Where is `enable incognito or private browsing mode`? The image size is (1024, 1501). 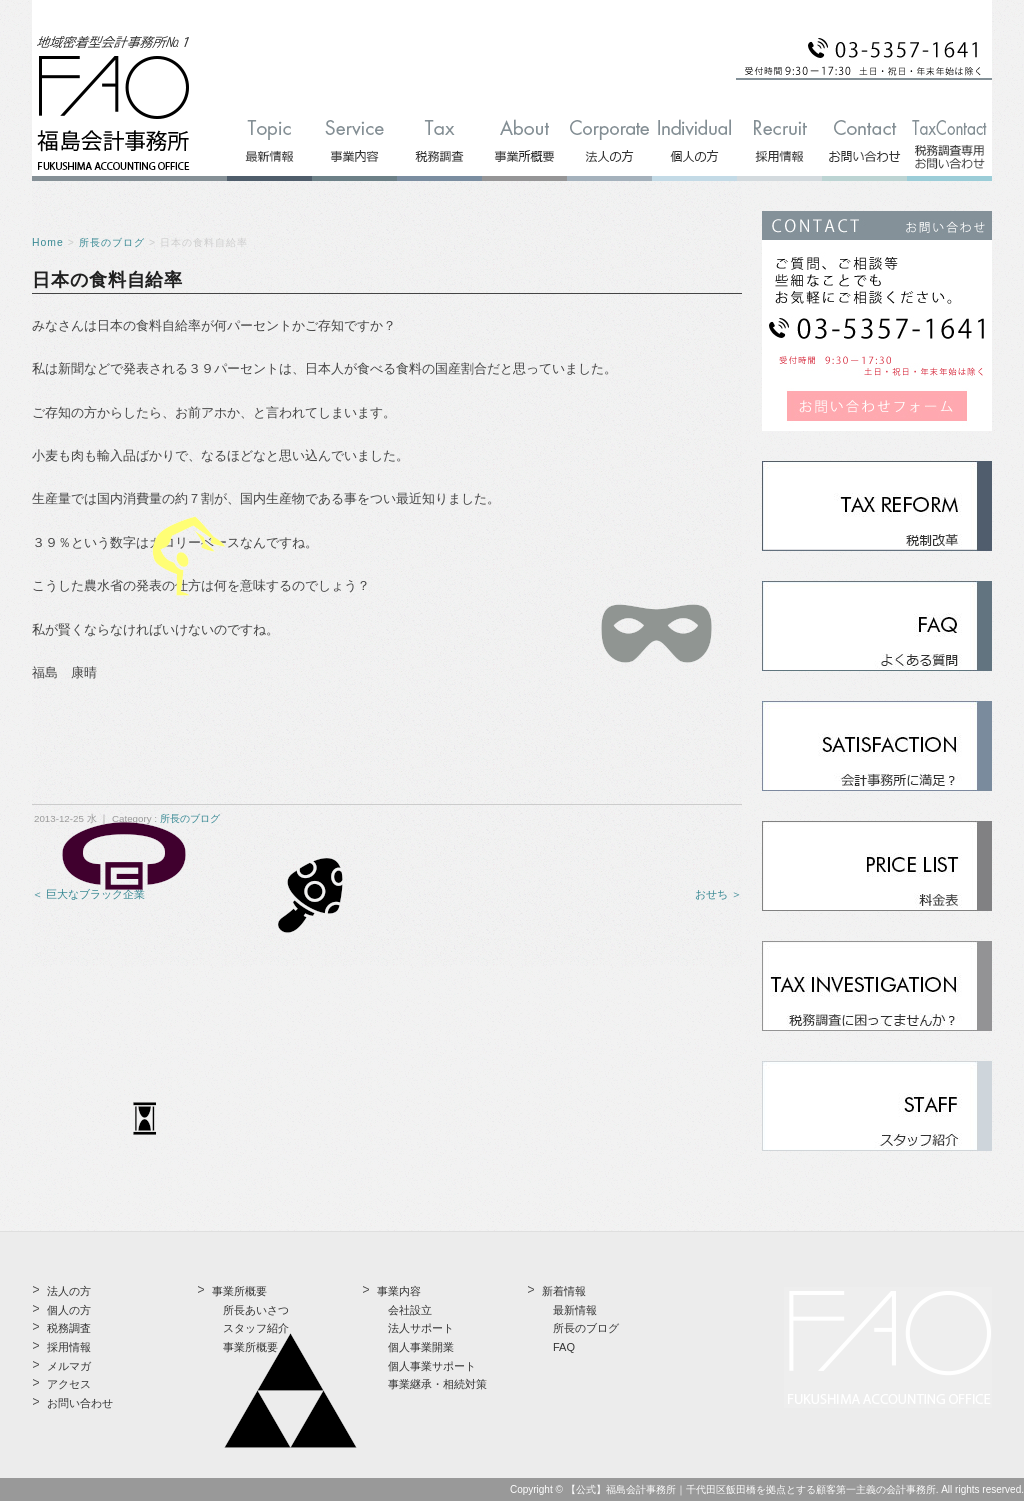 enable incognito or private browsing mode is located at coordinates (656, 635).